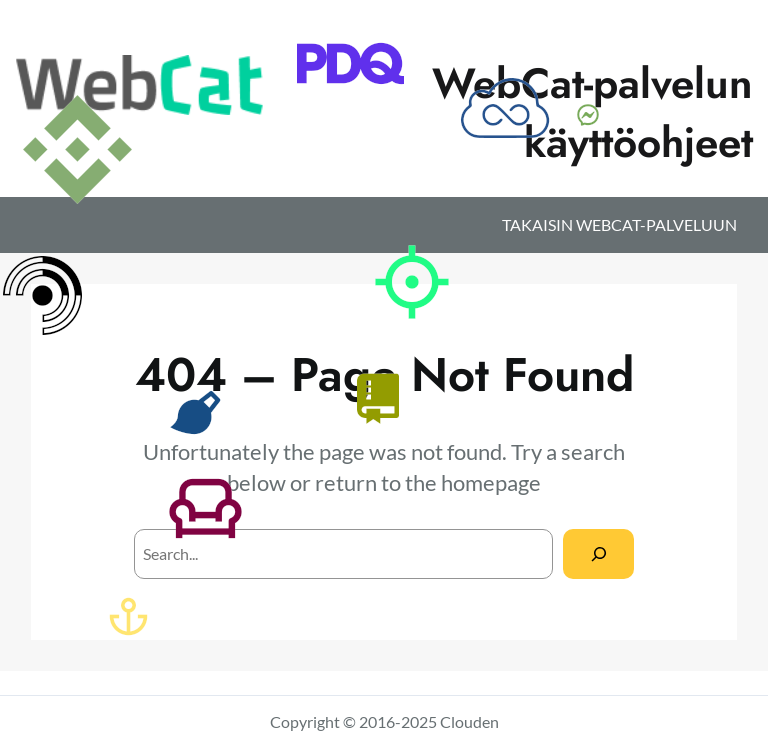  I want to click on open freshrss feed reader app, so click(42, 295).